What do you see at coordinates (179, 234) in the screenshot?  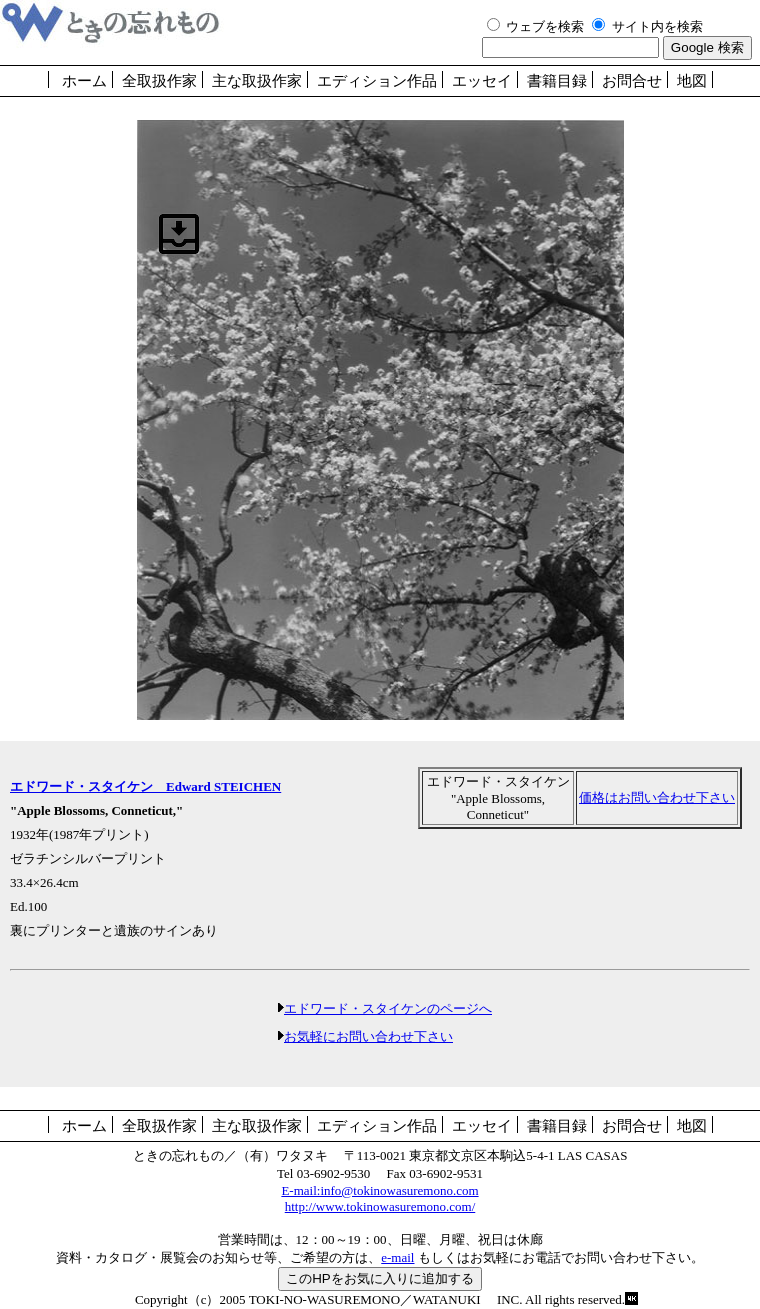 I see `move message to inbox` at bounding box center [179, 234].